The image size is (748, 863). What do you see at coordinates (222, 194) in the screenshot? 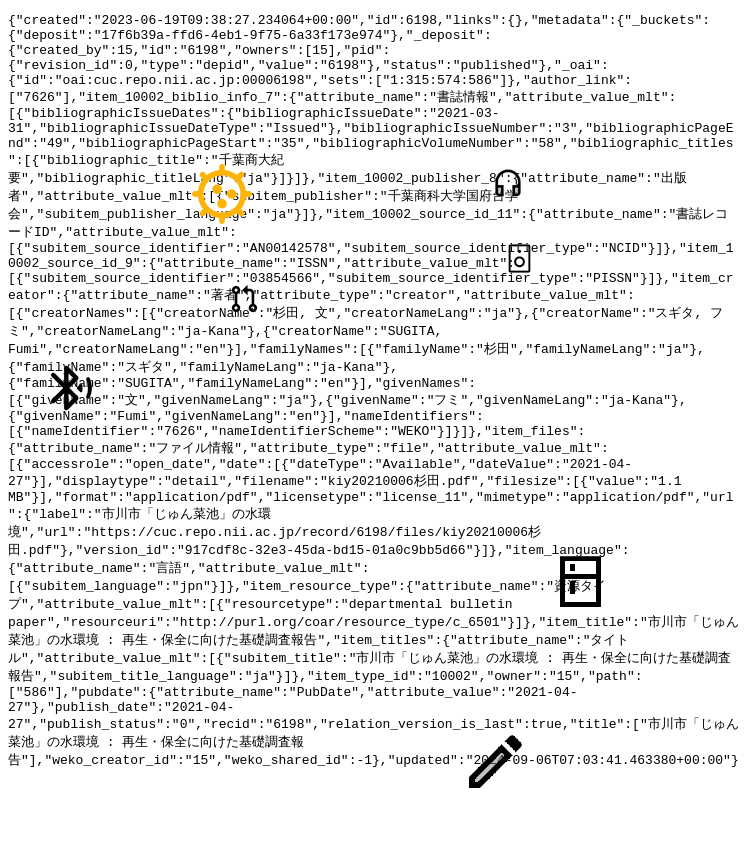
I see `indicates virus or malware detected` at bounding box center [222, 194].